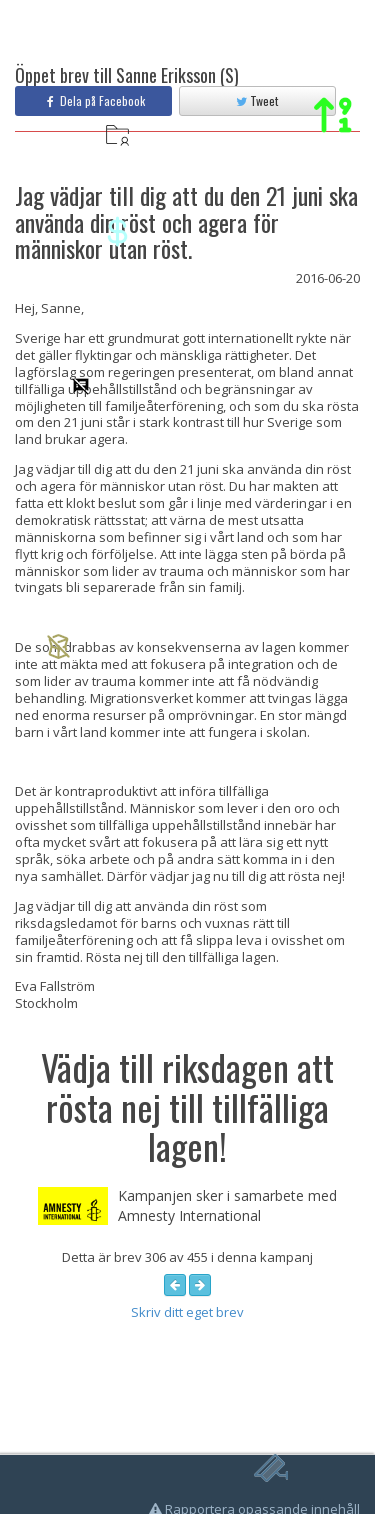 This screenshot has width=375, height=1514. Describe the element at coordinates (117, 231) in the screenshot. I see `view pricing or payment options` at that location.